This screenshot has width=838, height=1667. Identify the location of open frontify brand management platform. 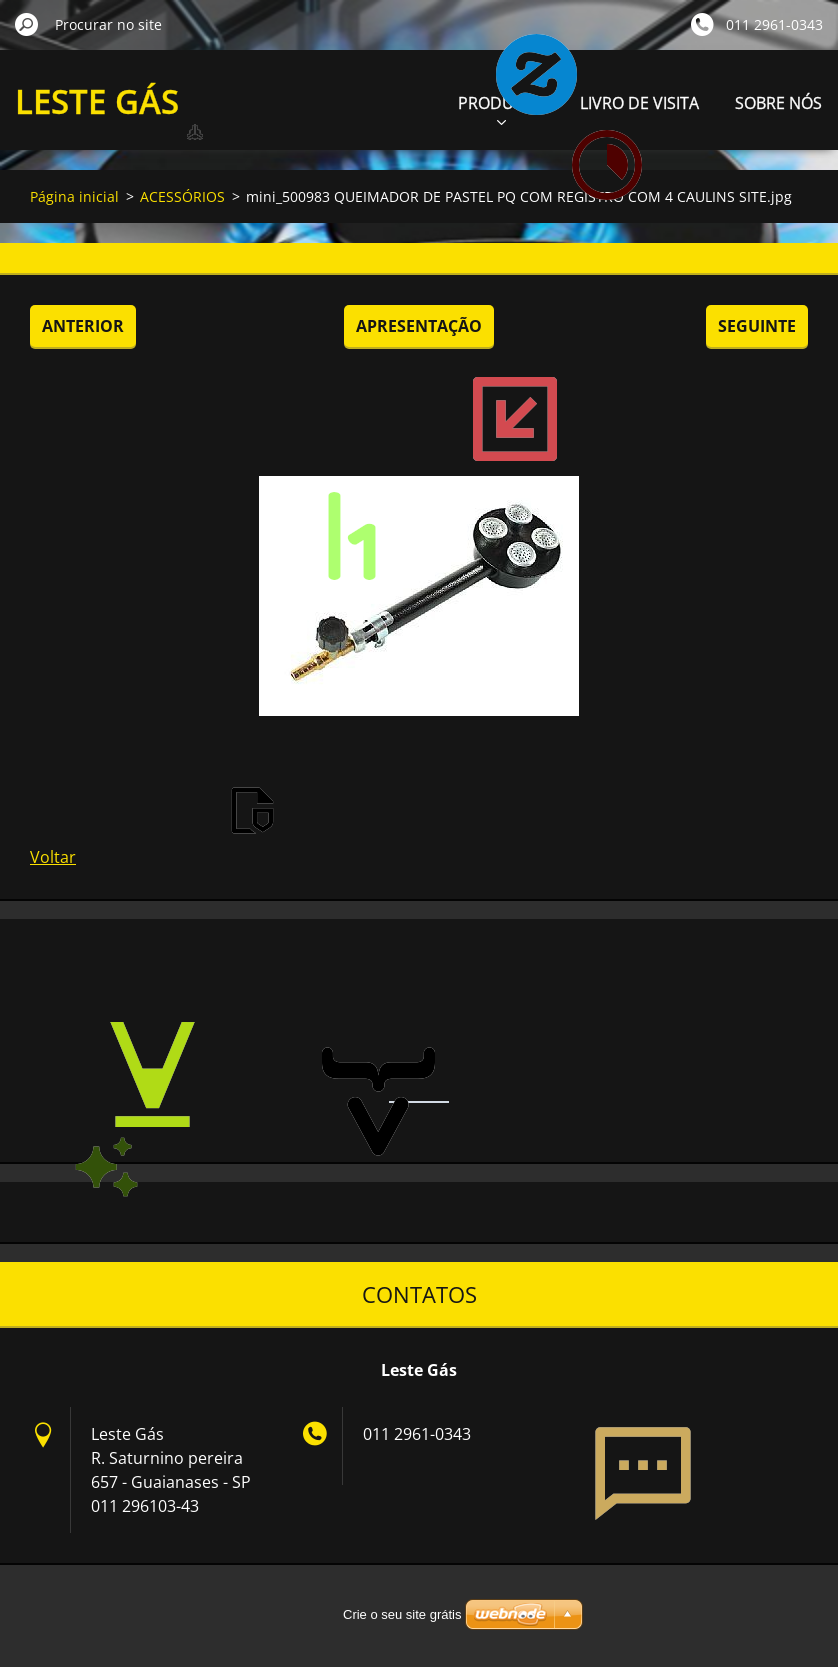
(195, 132).